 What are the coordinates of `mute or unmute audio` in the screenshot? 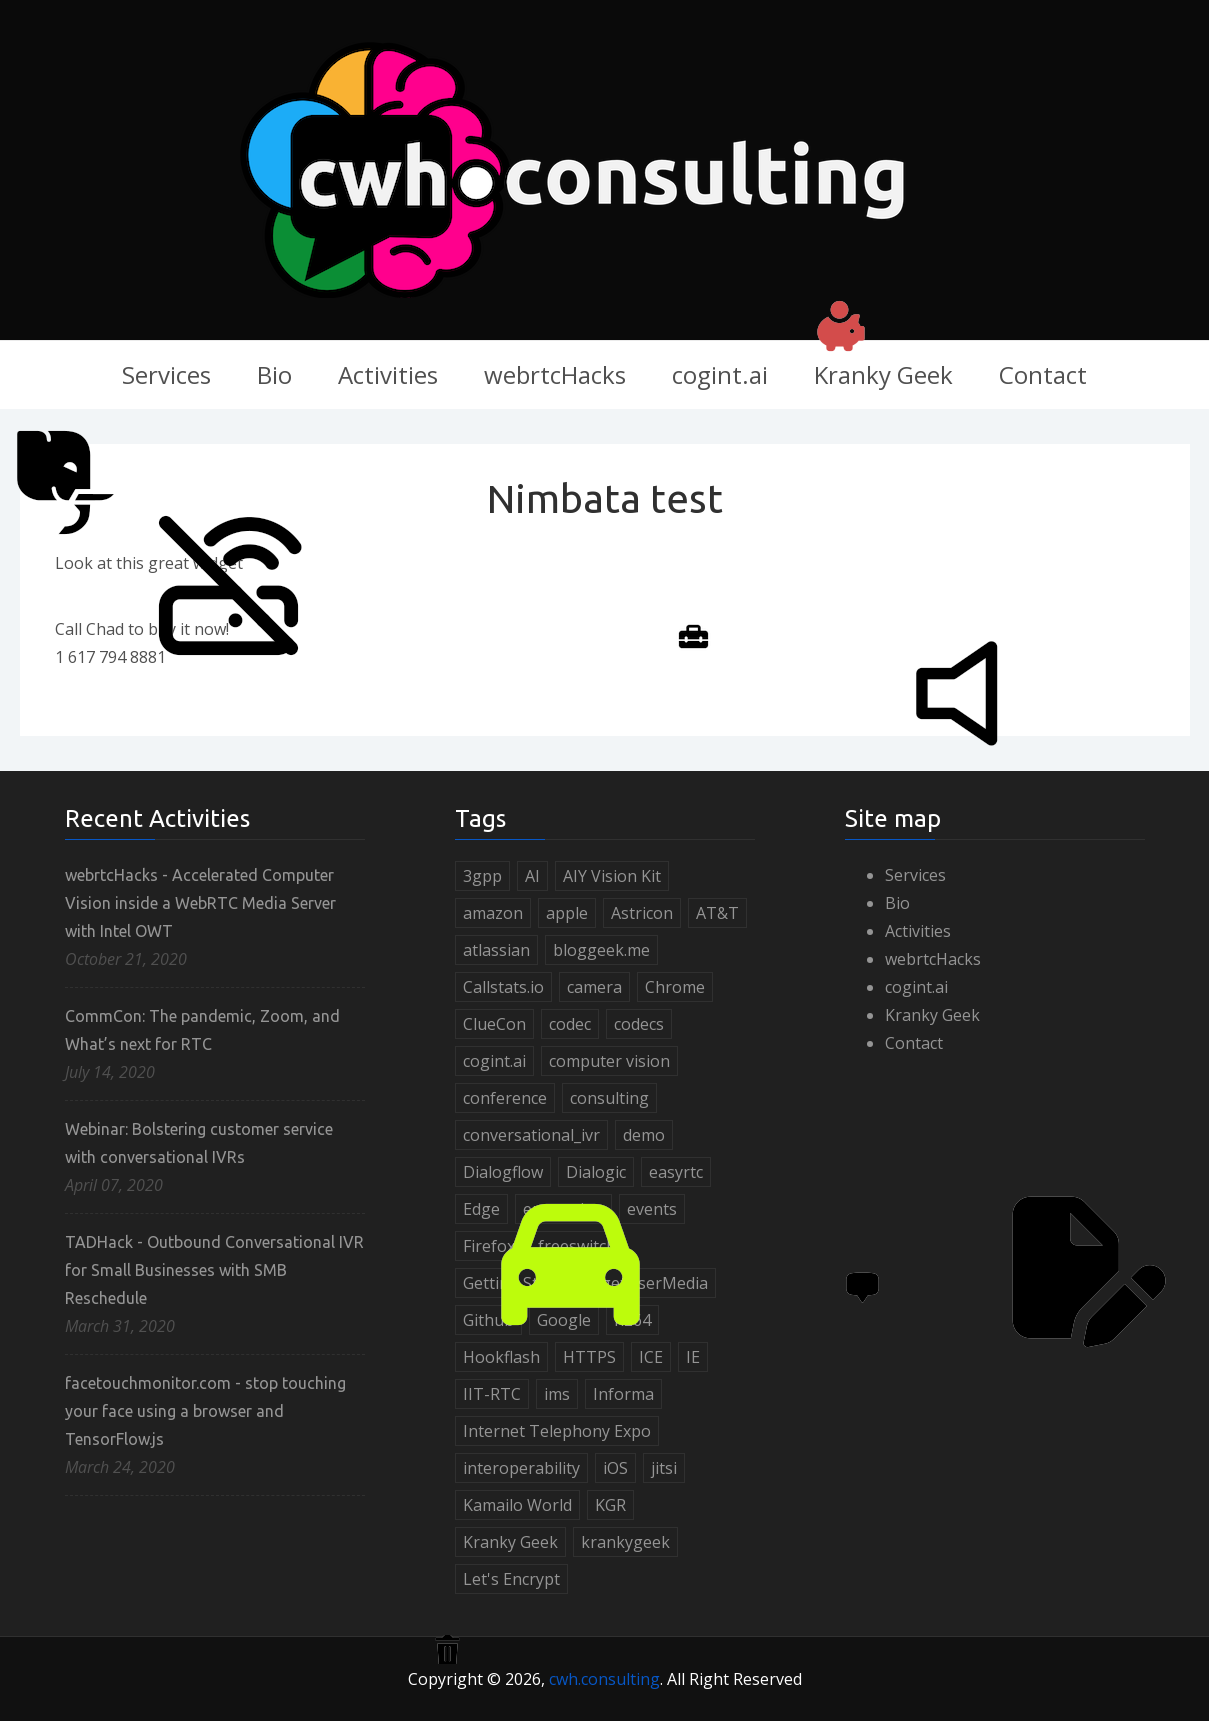 It's located at (962, 693).